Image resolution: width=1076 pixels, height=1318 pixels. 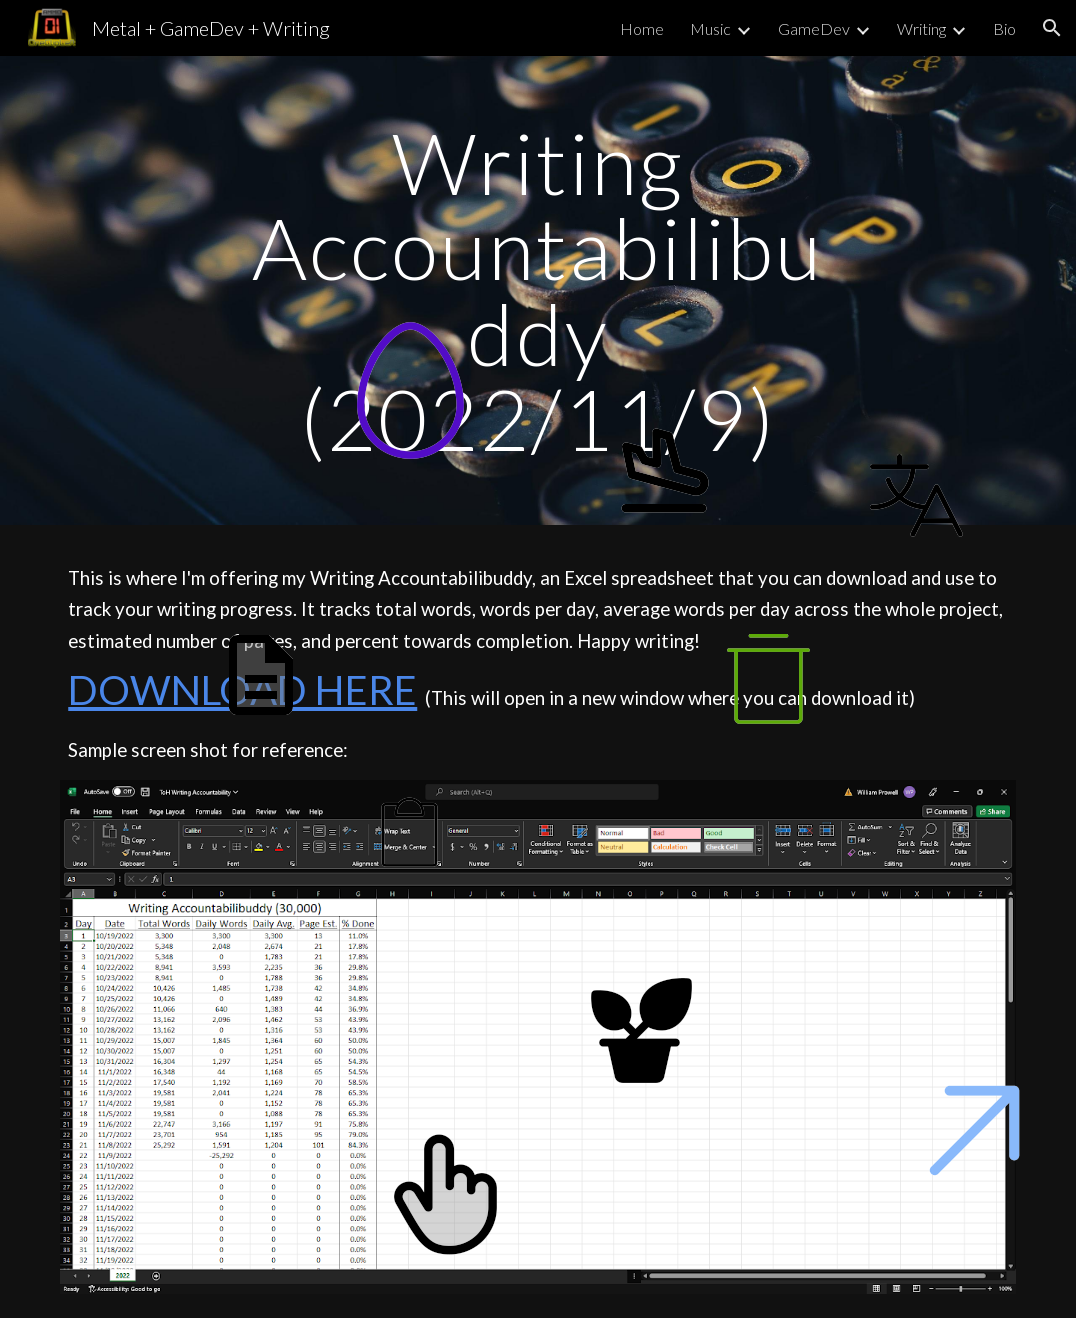 I want to click on indicates egg or egg-related dietary information, so click(x=410, y=390).